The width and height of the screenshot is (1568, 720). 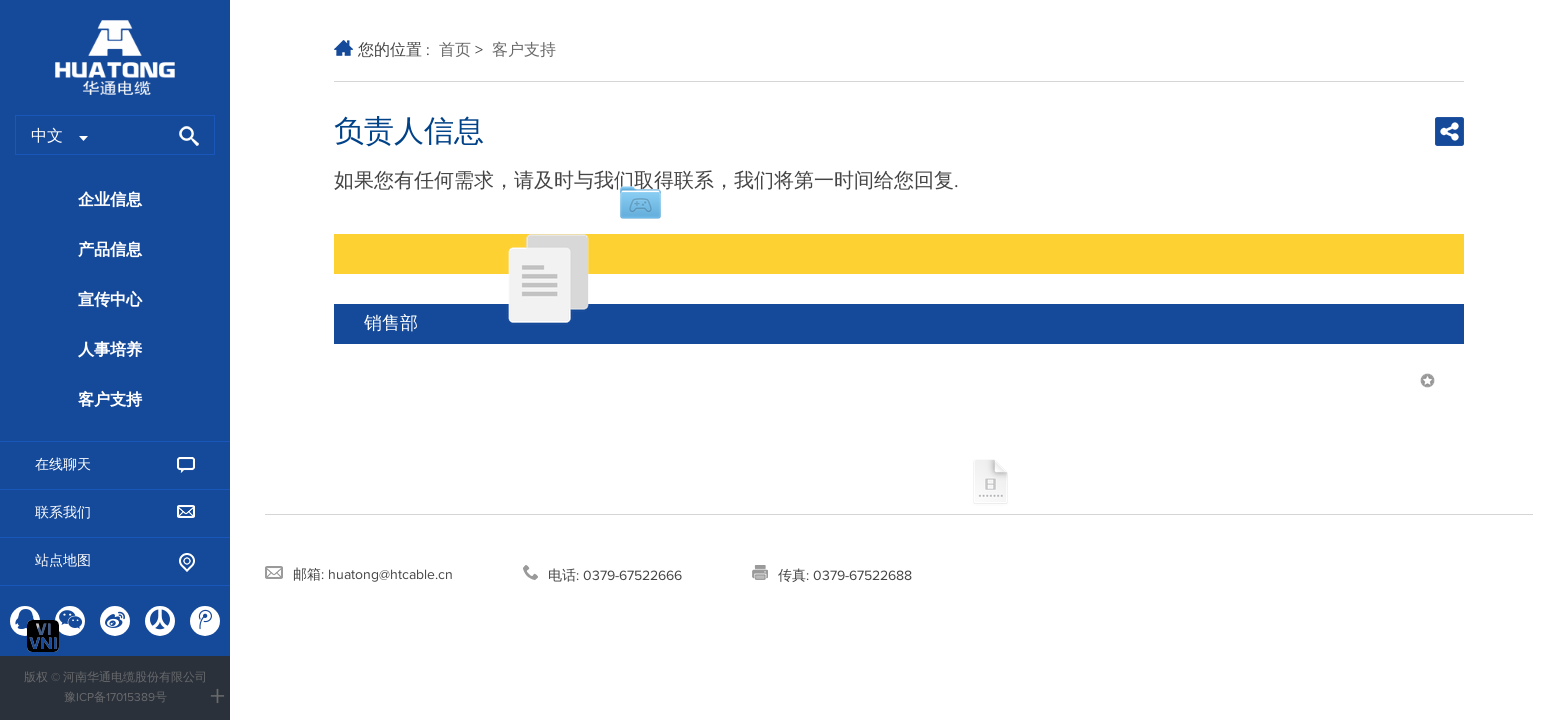 What do you see at coordinates (990, 482) in the screenshot?
I see `a subtitle file (.srt) for video content` at bounding box center [990, 482].